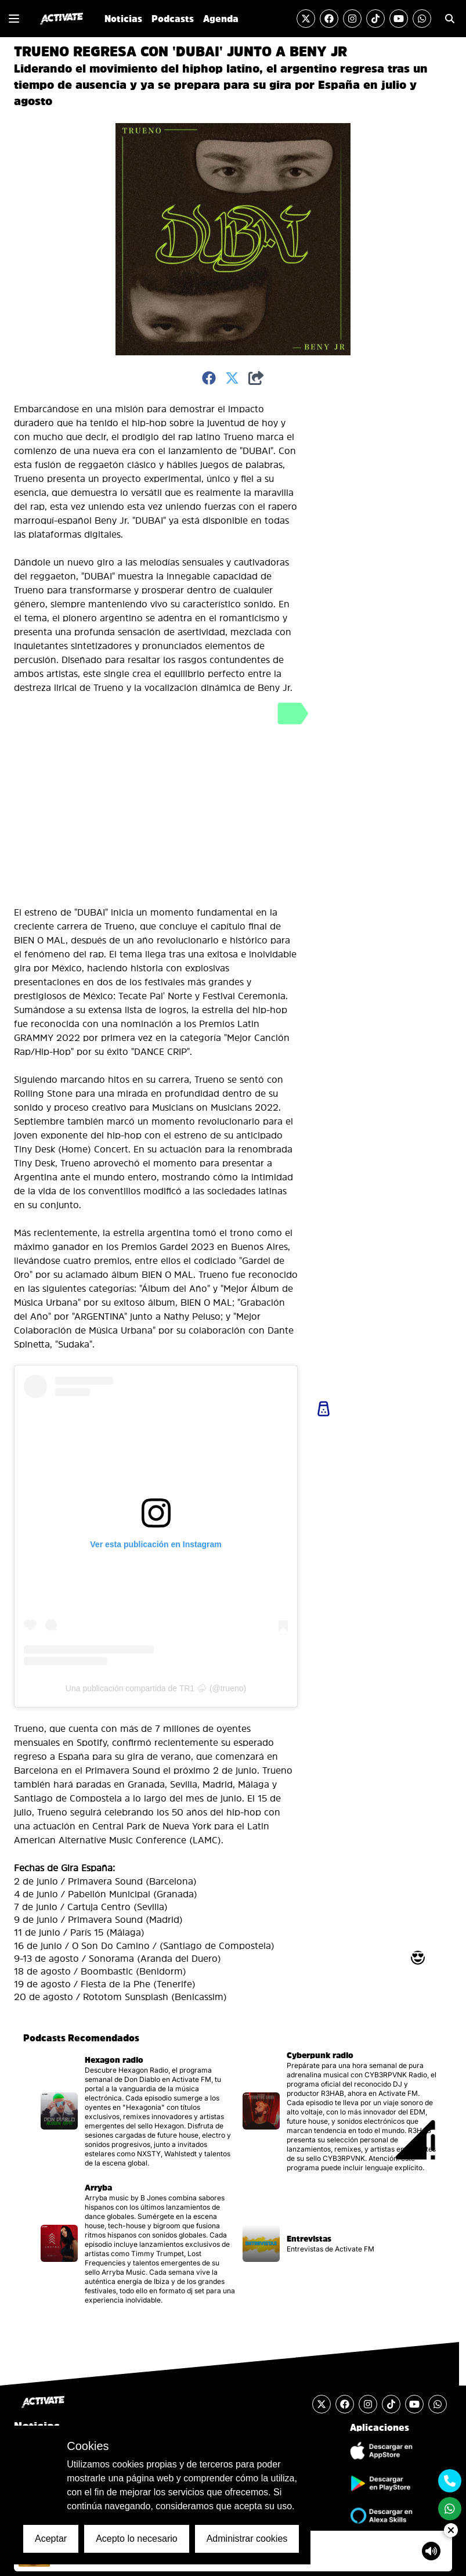  What do you see at coordinates (418, 1958) in the screenshot?
I see `react with love or adoration` at bounding box center [418, 1958].